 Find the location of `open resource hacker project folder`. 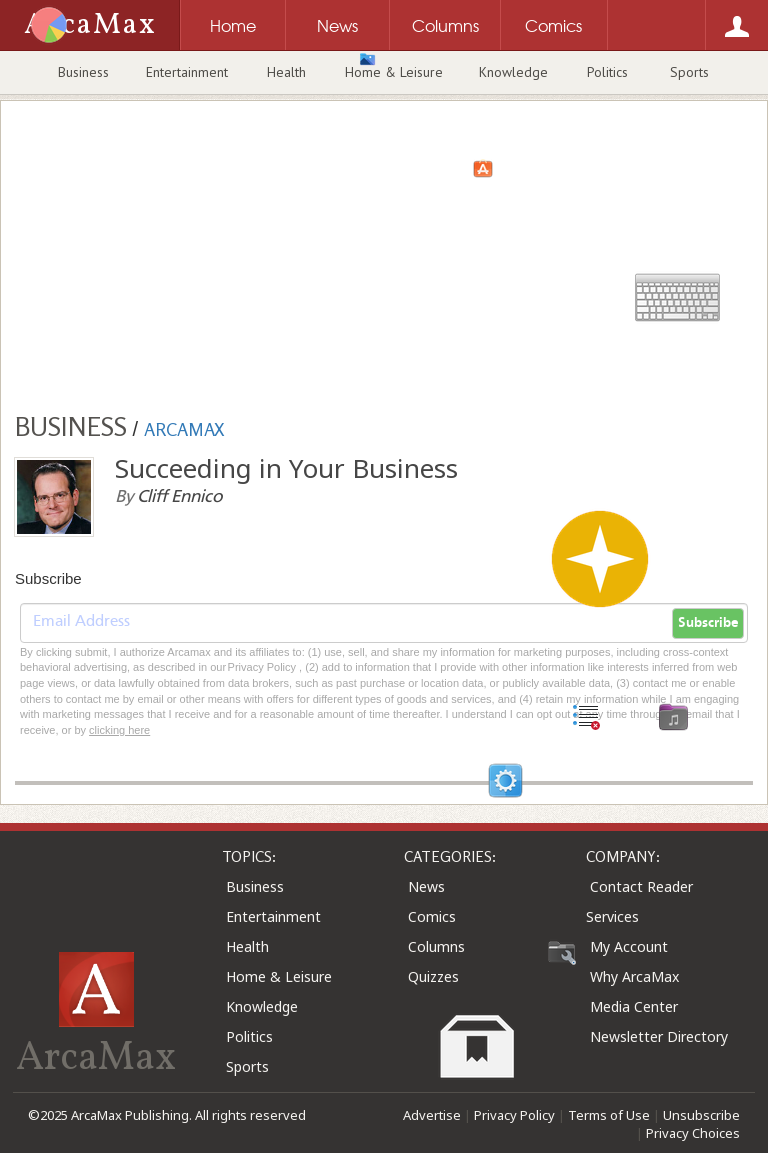

open resource hacker project folder is located at coordinates (561, 952).